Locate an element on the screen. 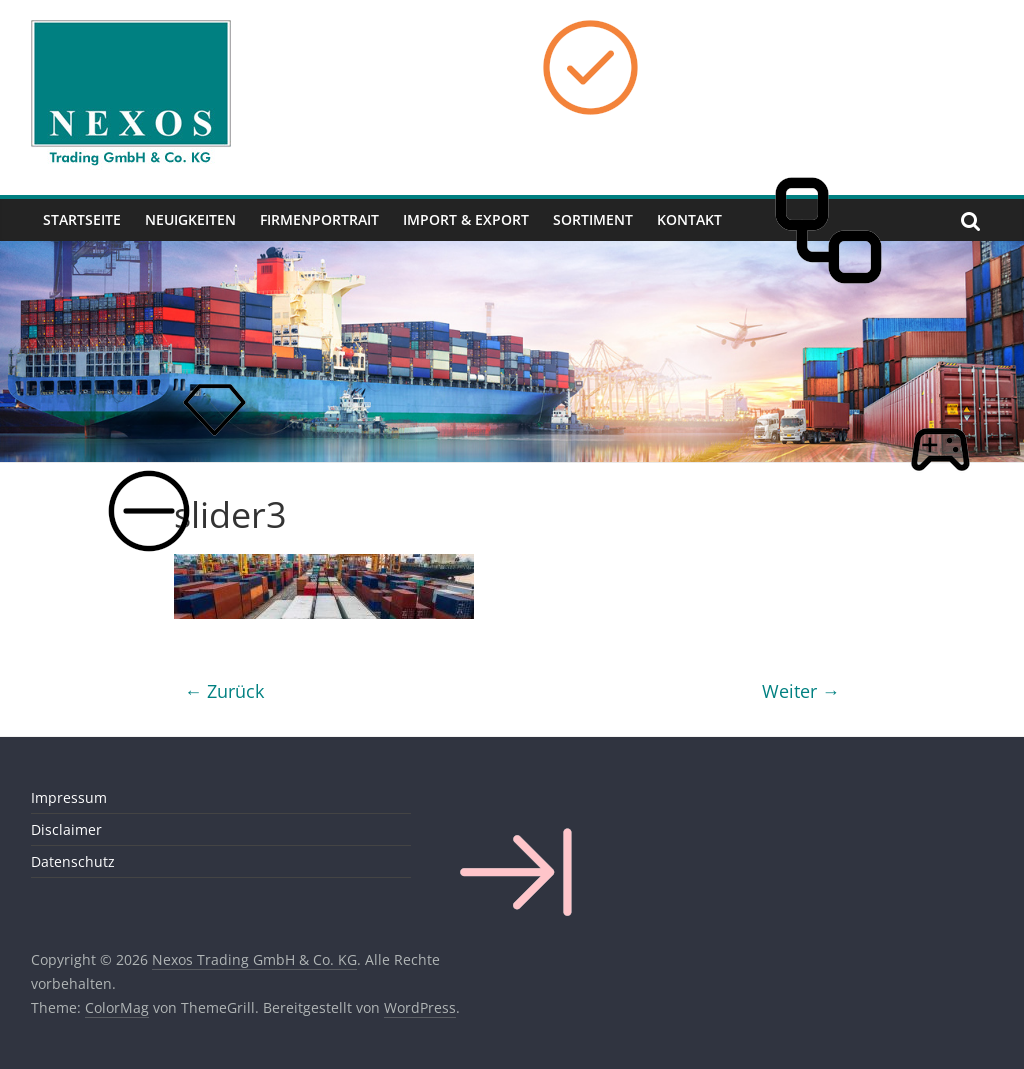 This screenshot has height=1069, width=1024. indicates successful completion of an action is located at coordinates (590, 67).